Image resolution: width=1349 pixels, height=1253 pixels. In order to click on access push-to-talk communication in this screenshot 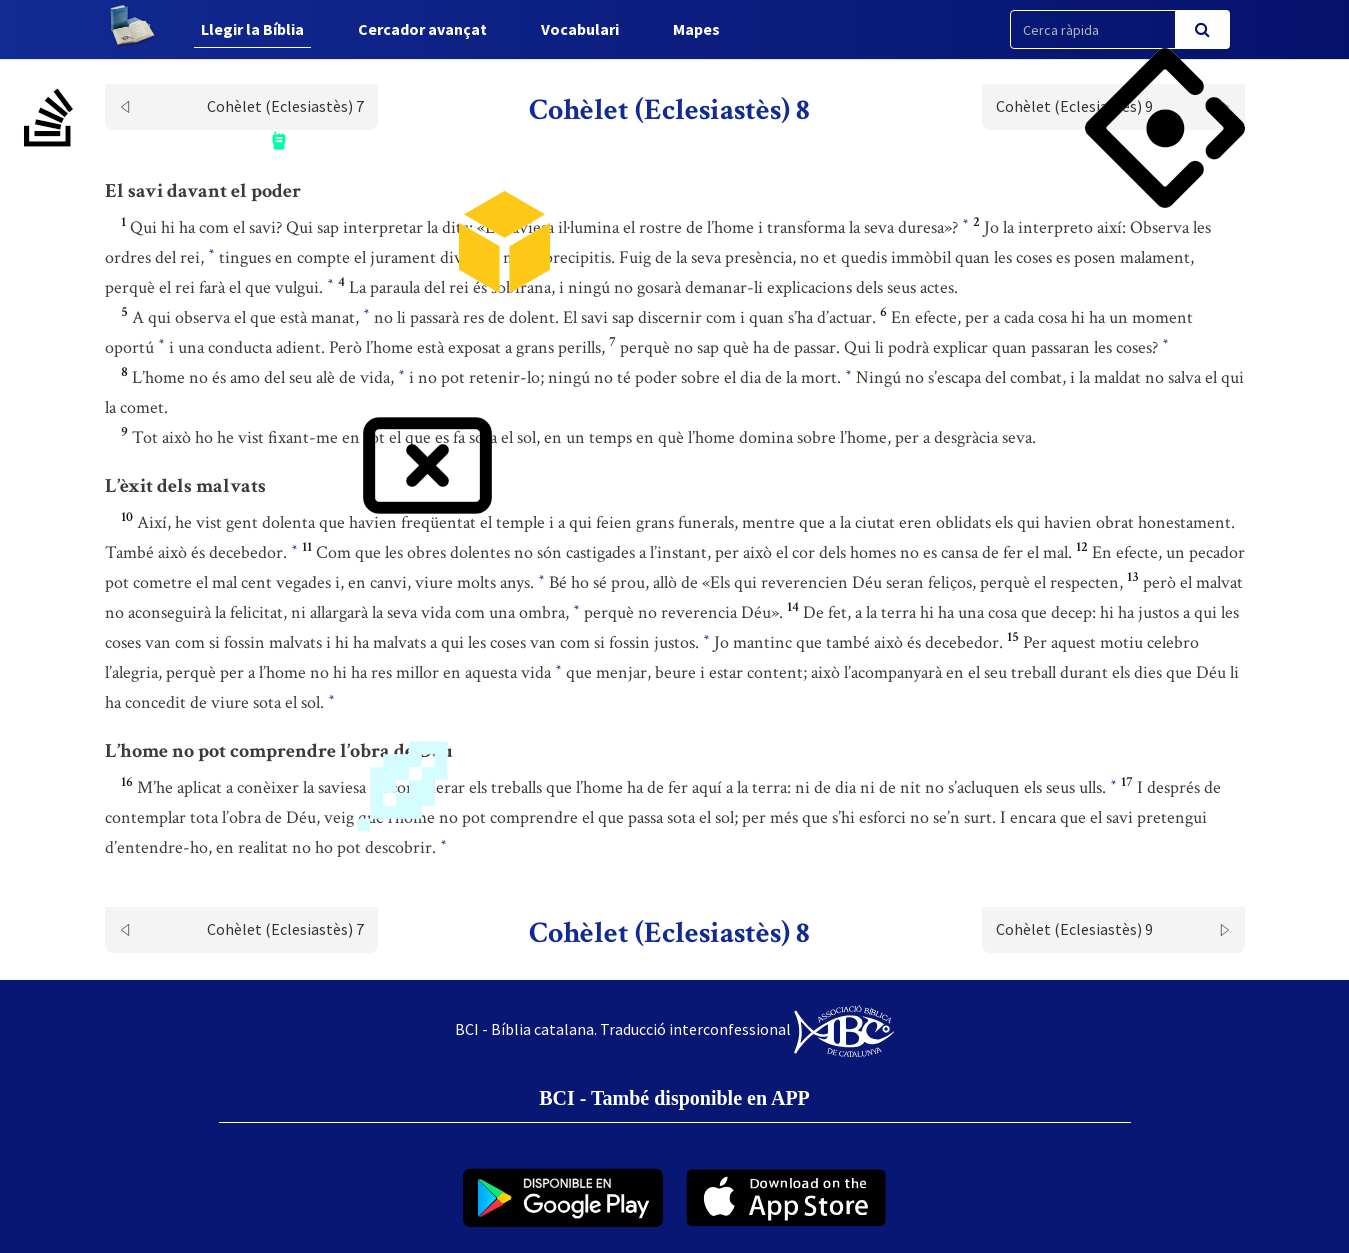, I will do `click(279, 141)`.